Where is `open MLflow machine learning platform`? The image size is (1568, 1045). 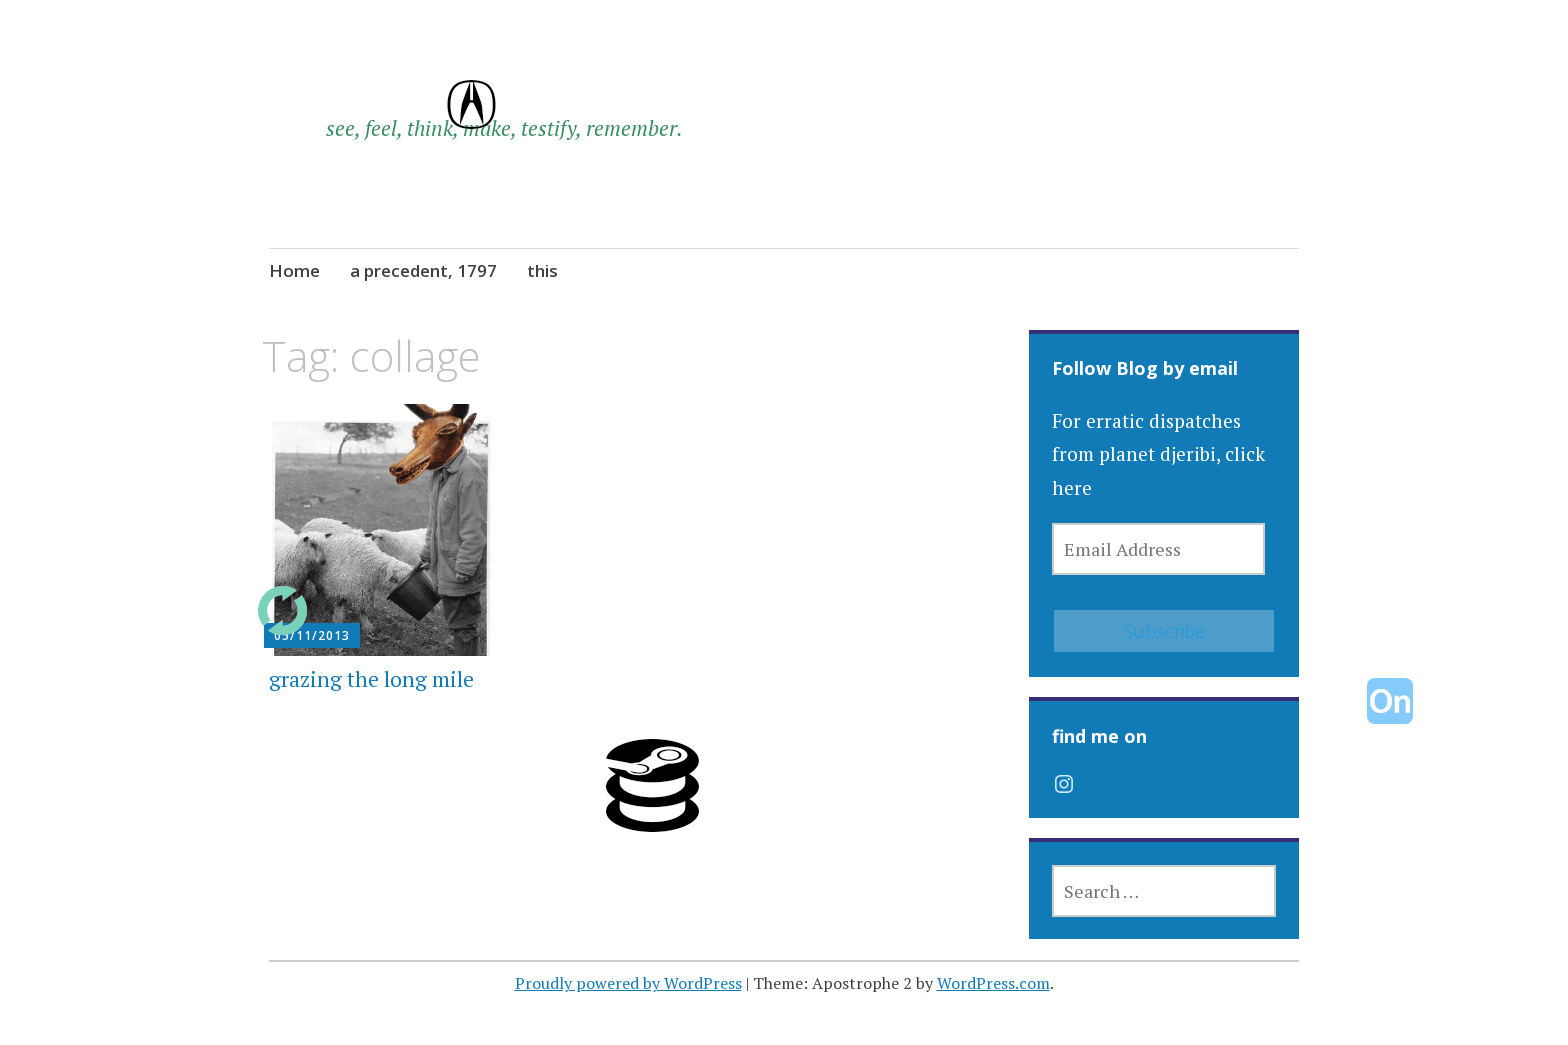
open MLflow machine learning platform is located at coordinates (282, 610).